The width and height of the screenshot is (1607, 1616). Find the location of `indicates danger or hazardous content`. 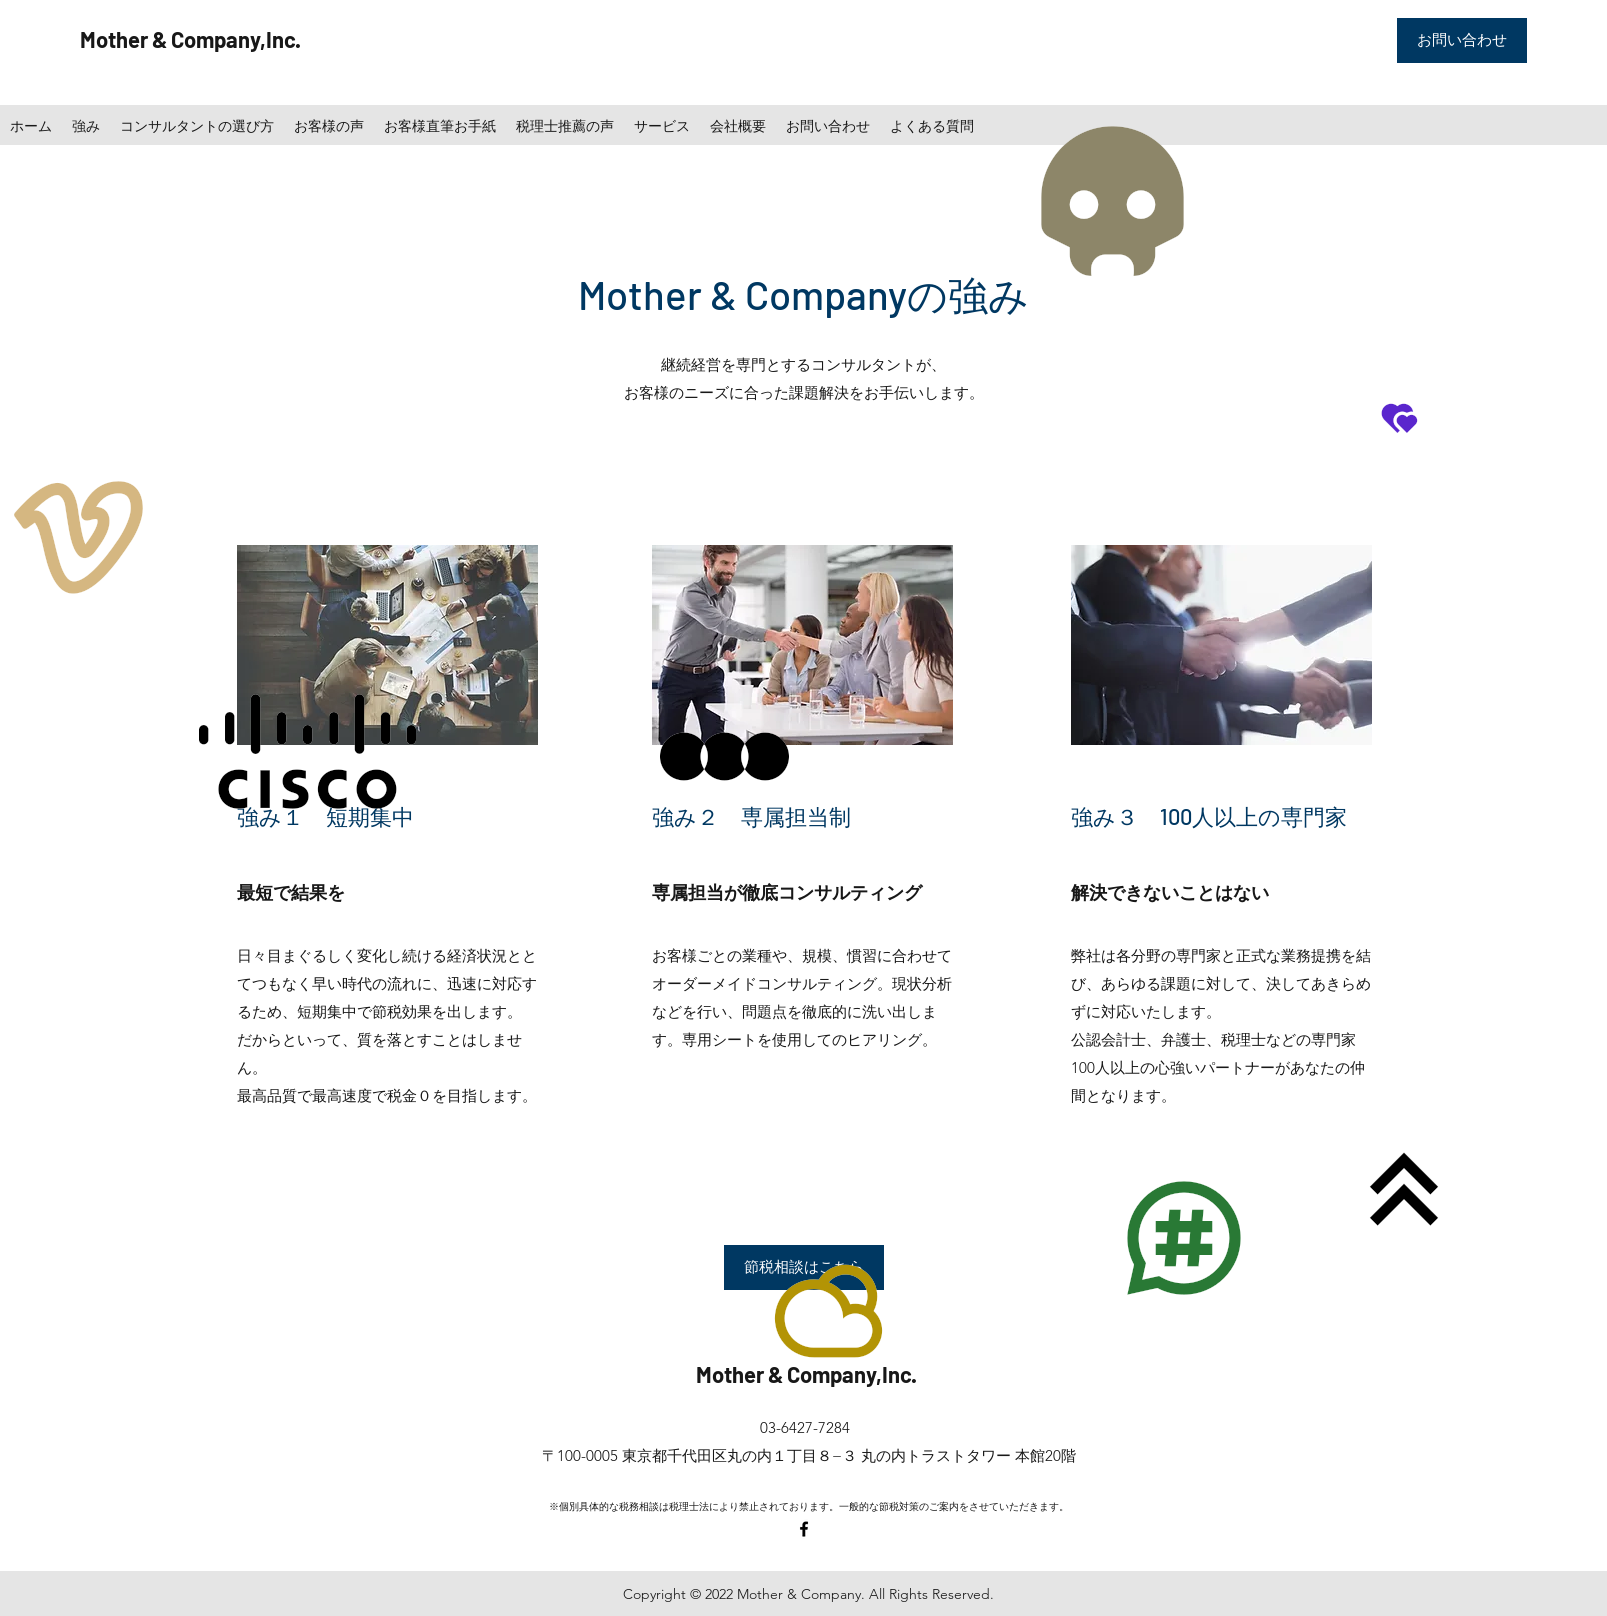

indicates danger or hazardous content is located at coordinates (1112, 197).